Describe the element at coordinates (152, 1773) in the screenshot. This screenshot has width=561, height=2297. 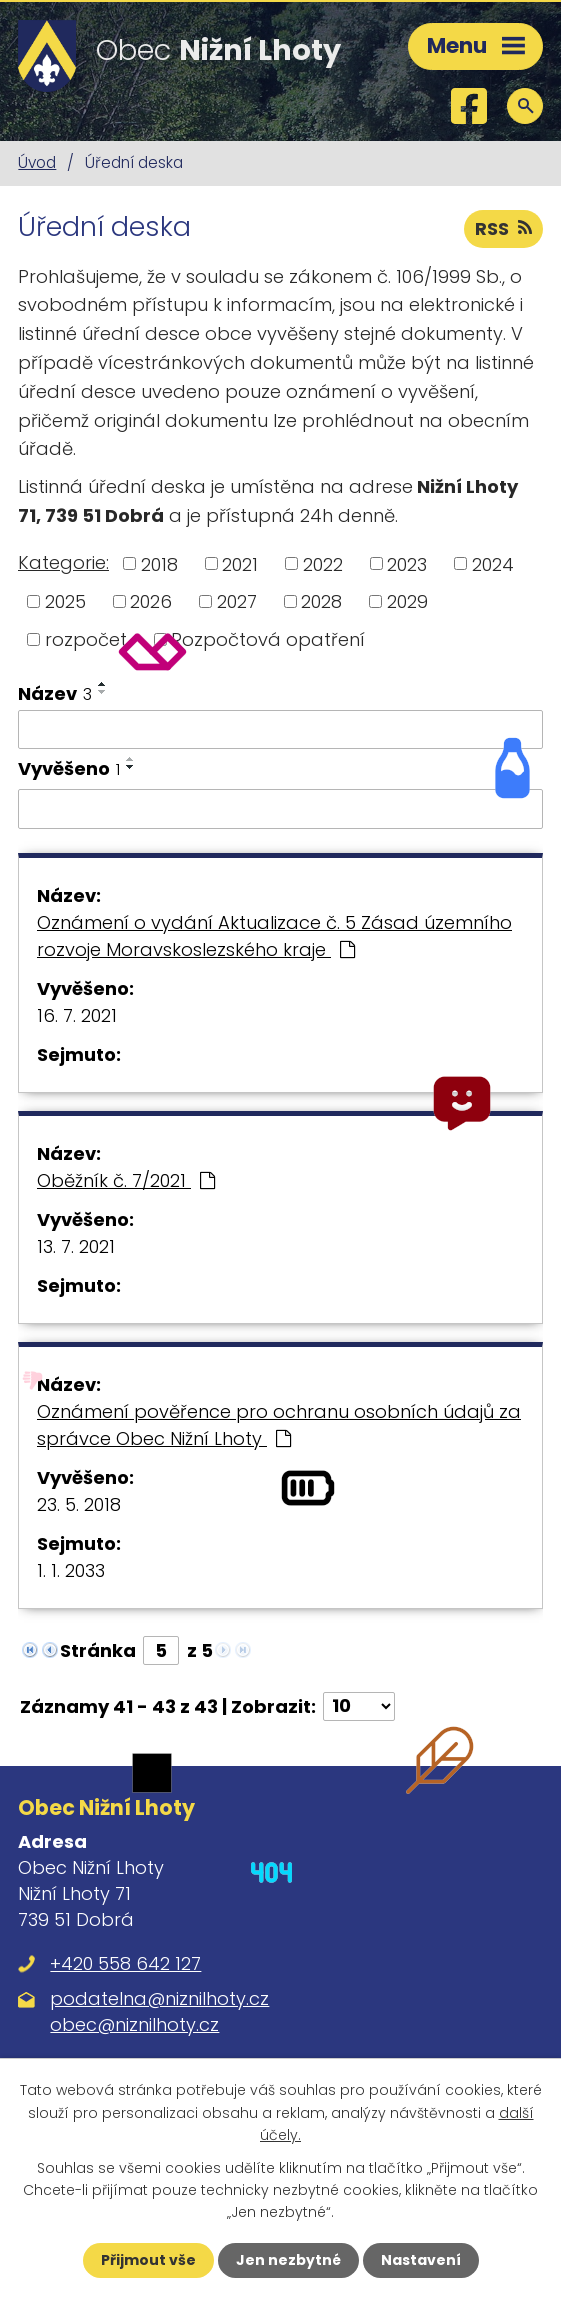
I see `stop media playback` at that location.